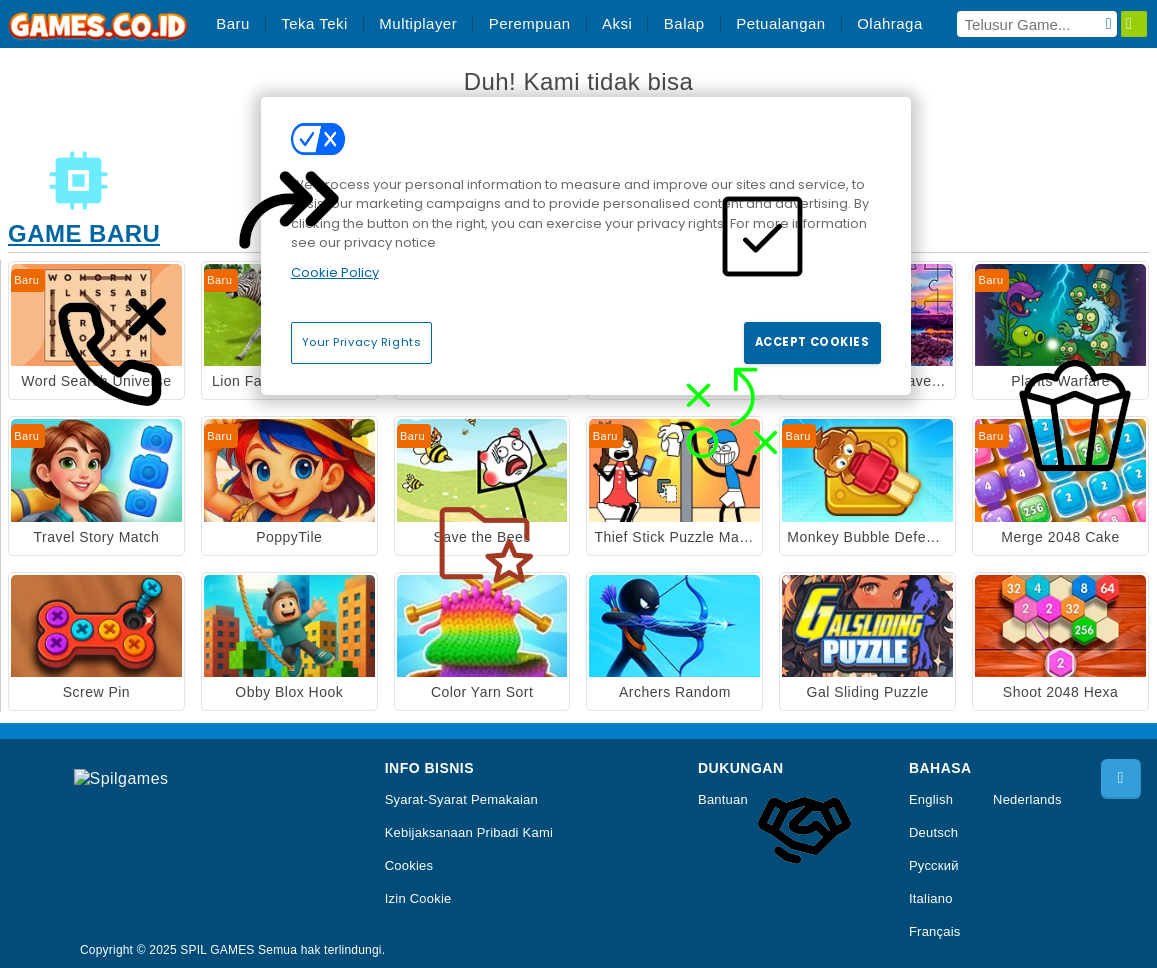 The width and height of the screenshot is (1157, 968). Describe the element at coordinates (1075, 420) in the screenshot. I see `access movies or entertainment section` at that location.